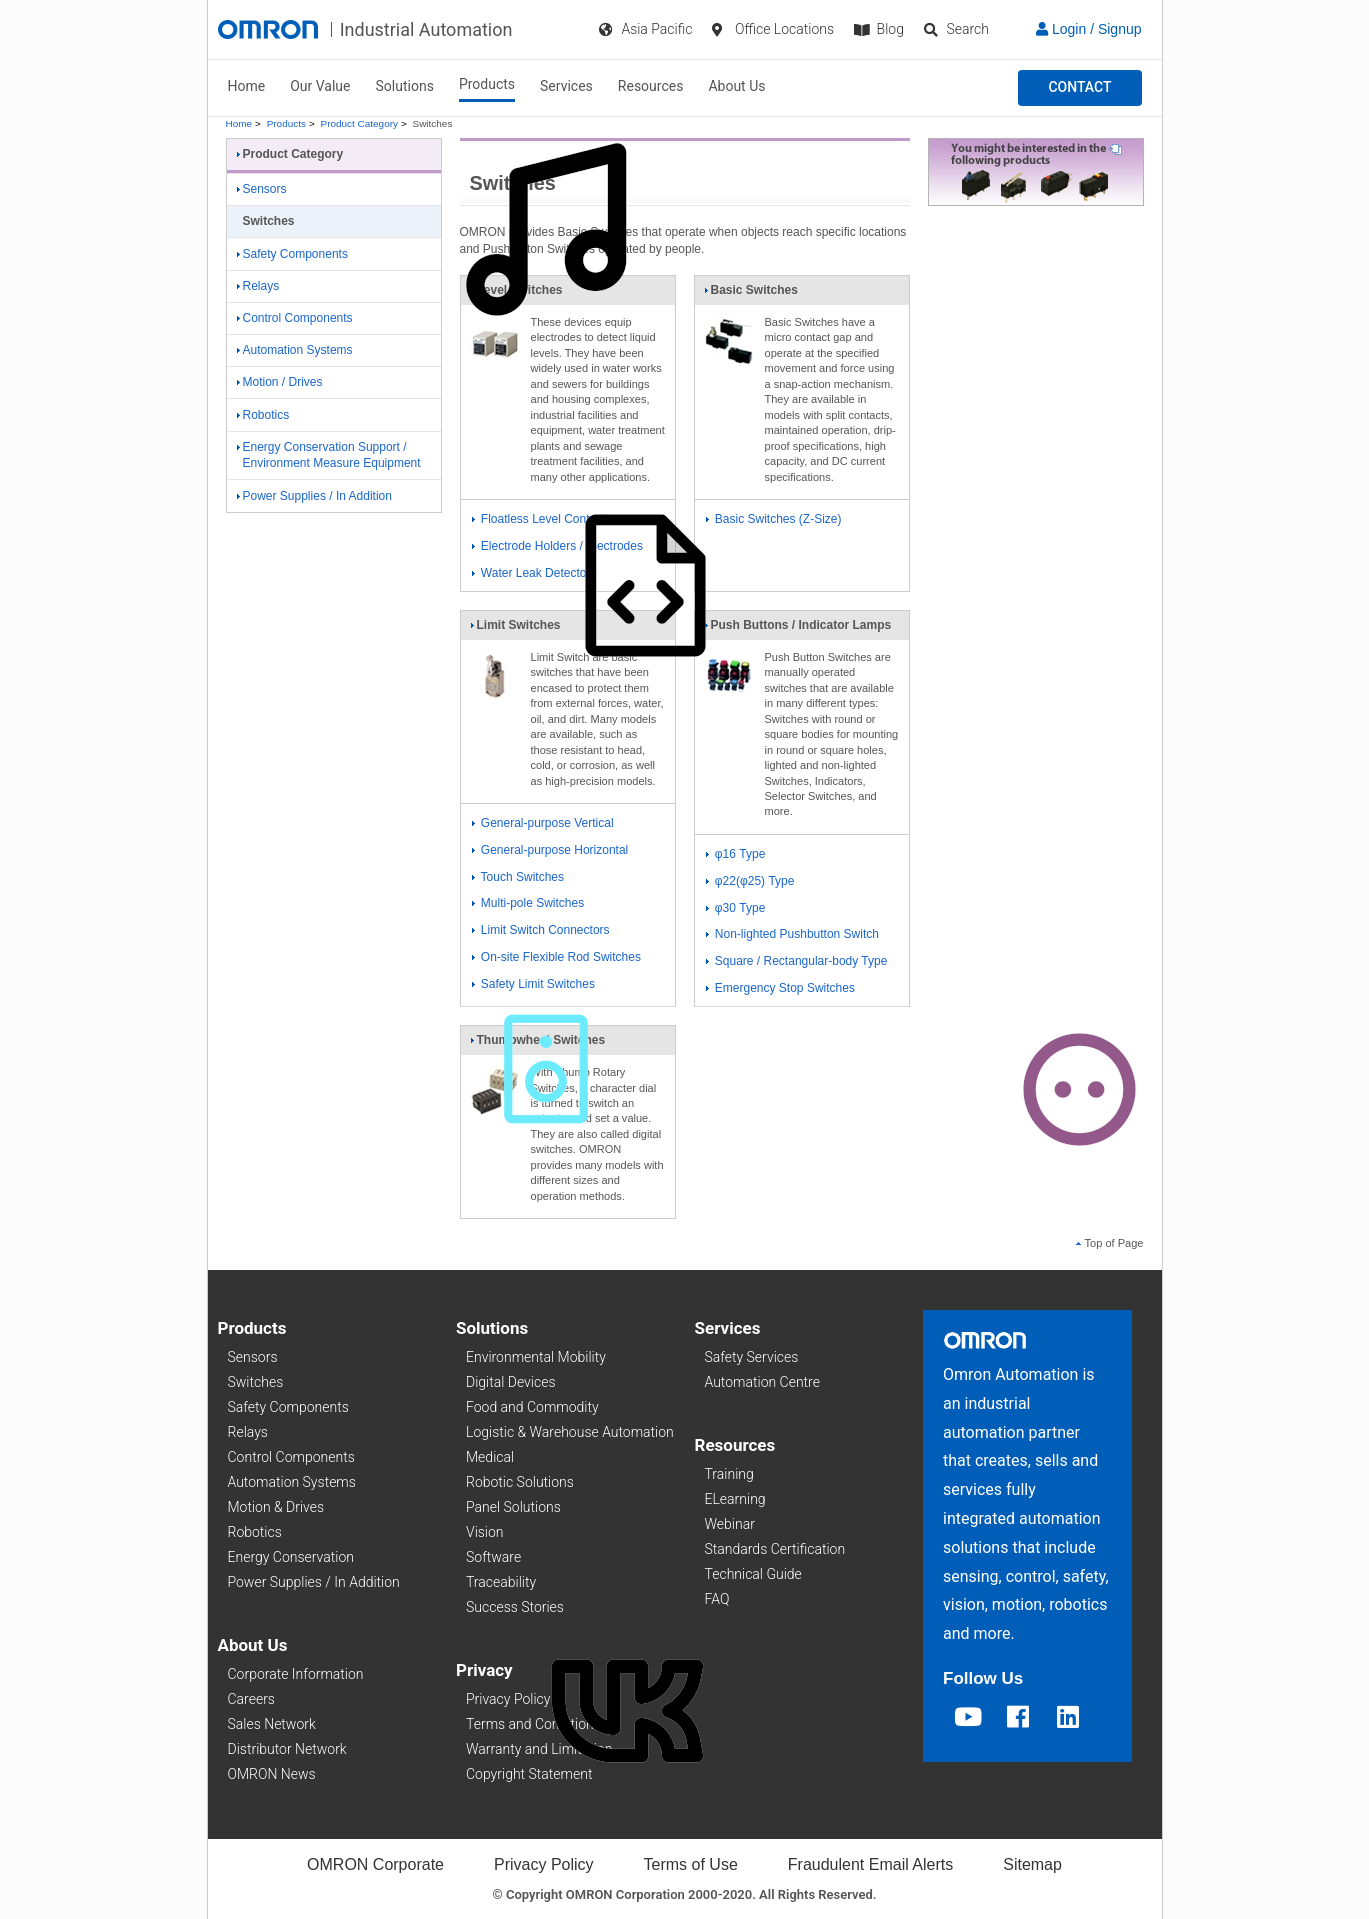 Image resolution: width=1369 pixels, height=1919 pixels. What do you see at coordinates (546, 1069) in the screenshot?
I see `adjust speaker or audio output settings` at bounding box center [546, 1069].